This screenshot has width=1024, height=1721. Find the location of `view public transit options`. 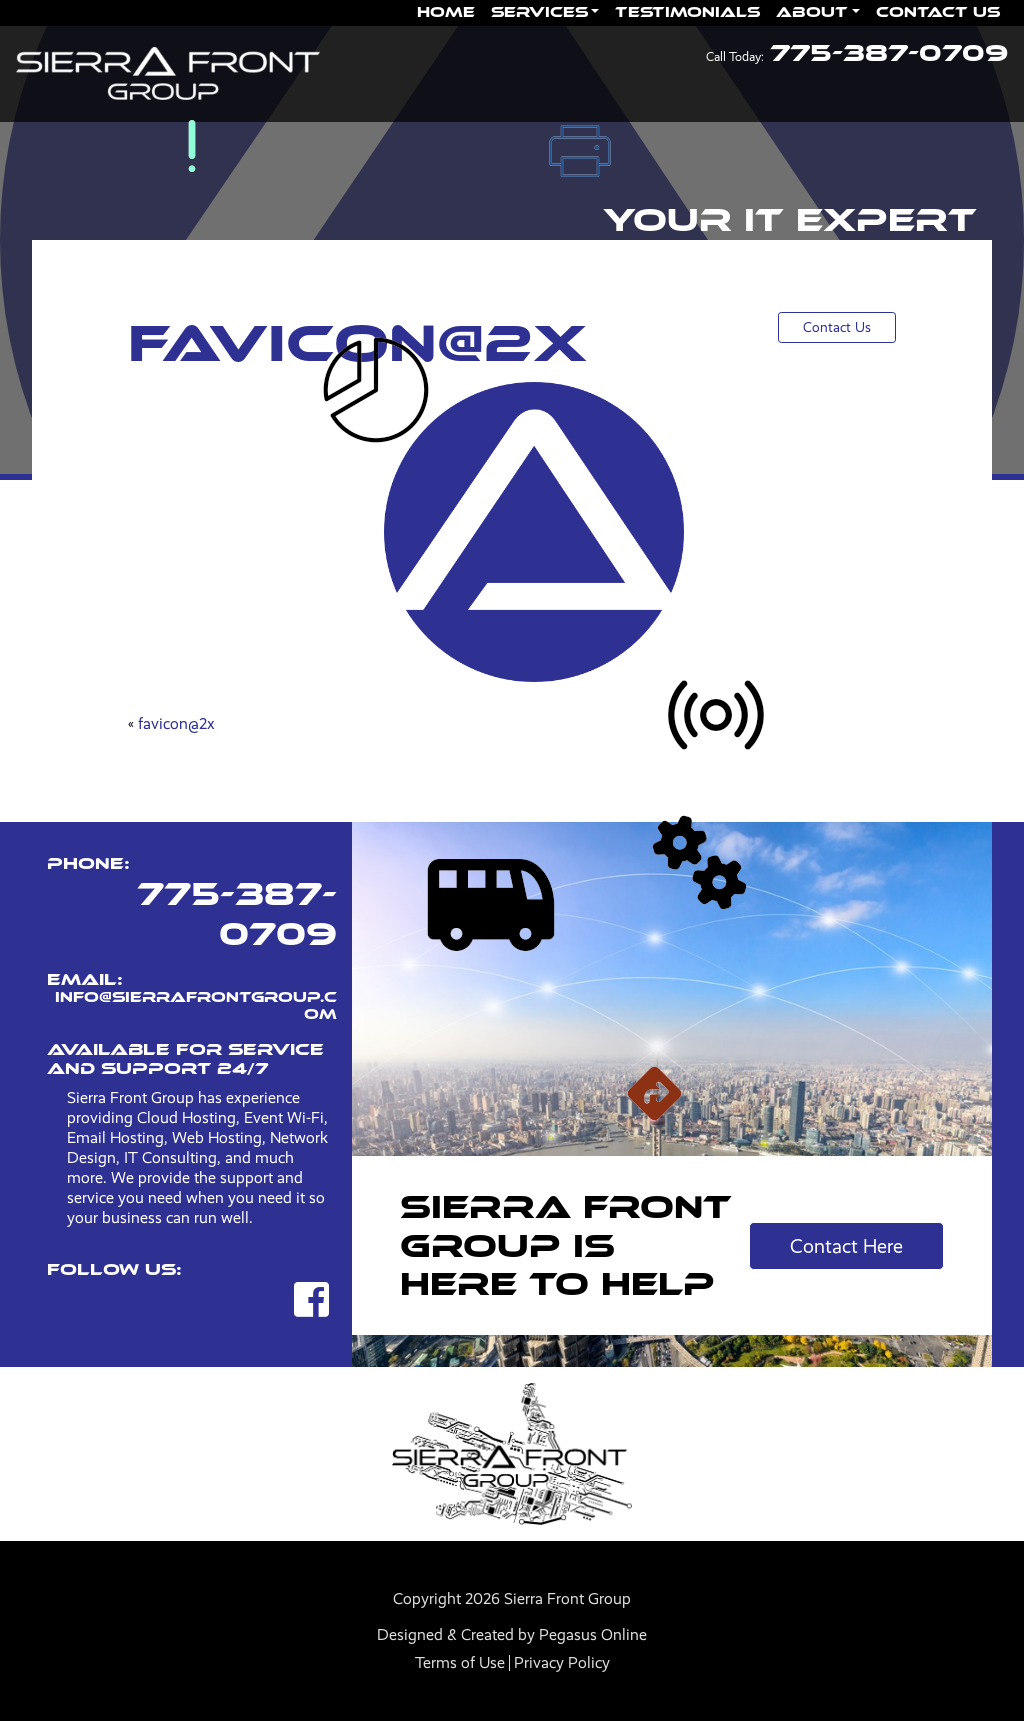

view public transit options is located at coordinates (491, 905).